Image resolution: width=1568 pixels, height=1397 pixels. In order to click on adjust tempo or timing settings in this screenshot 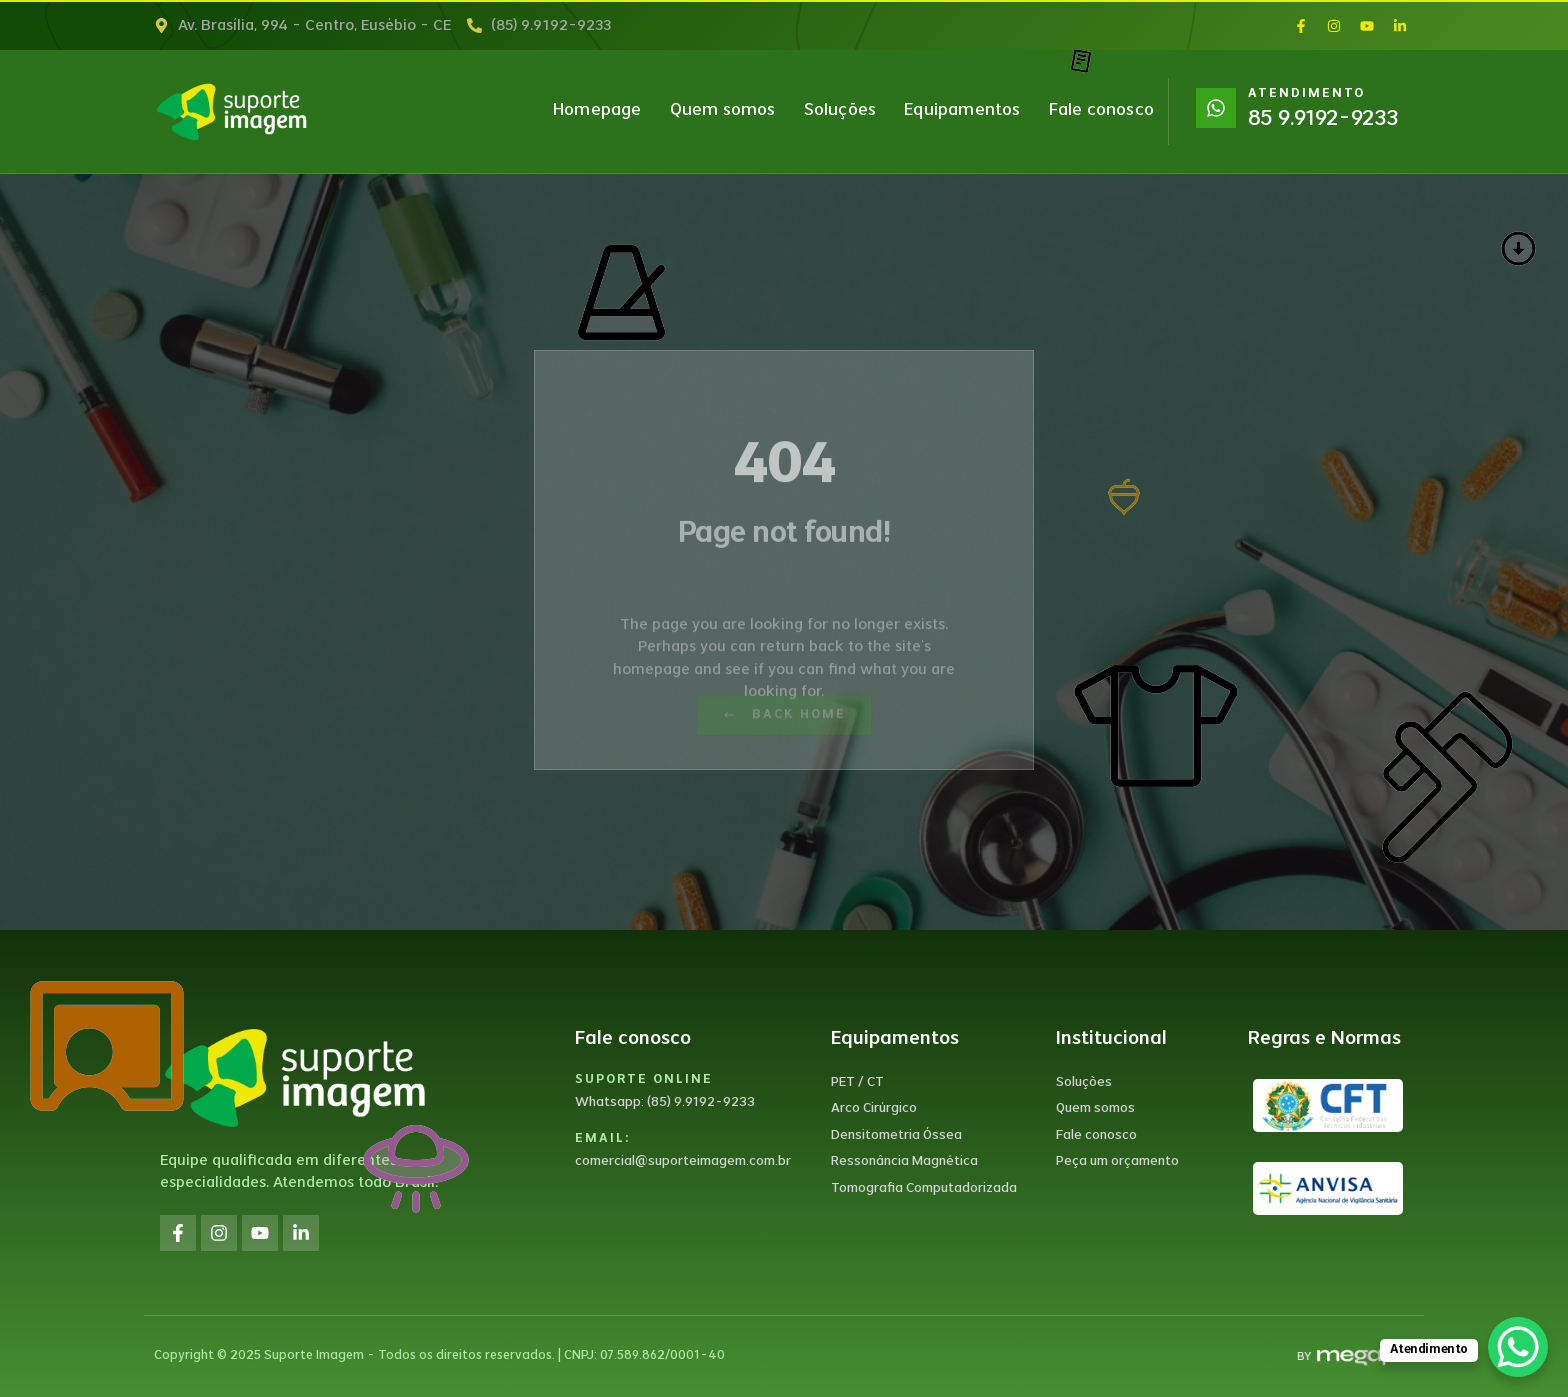, I will do `click(621, 292)`.